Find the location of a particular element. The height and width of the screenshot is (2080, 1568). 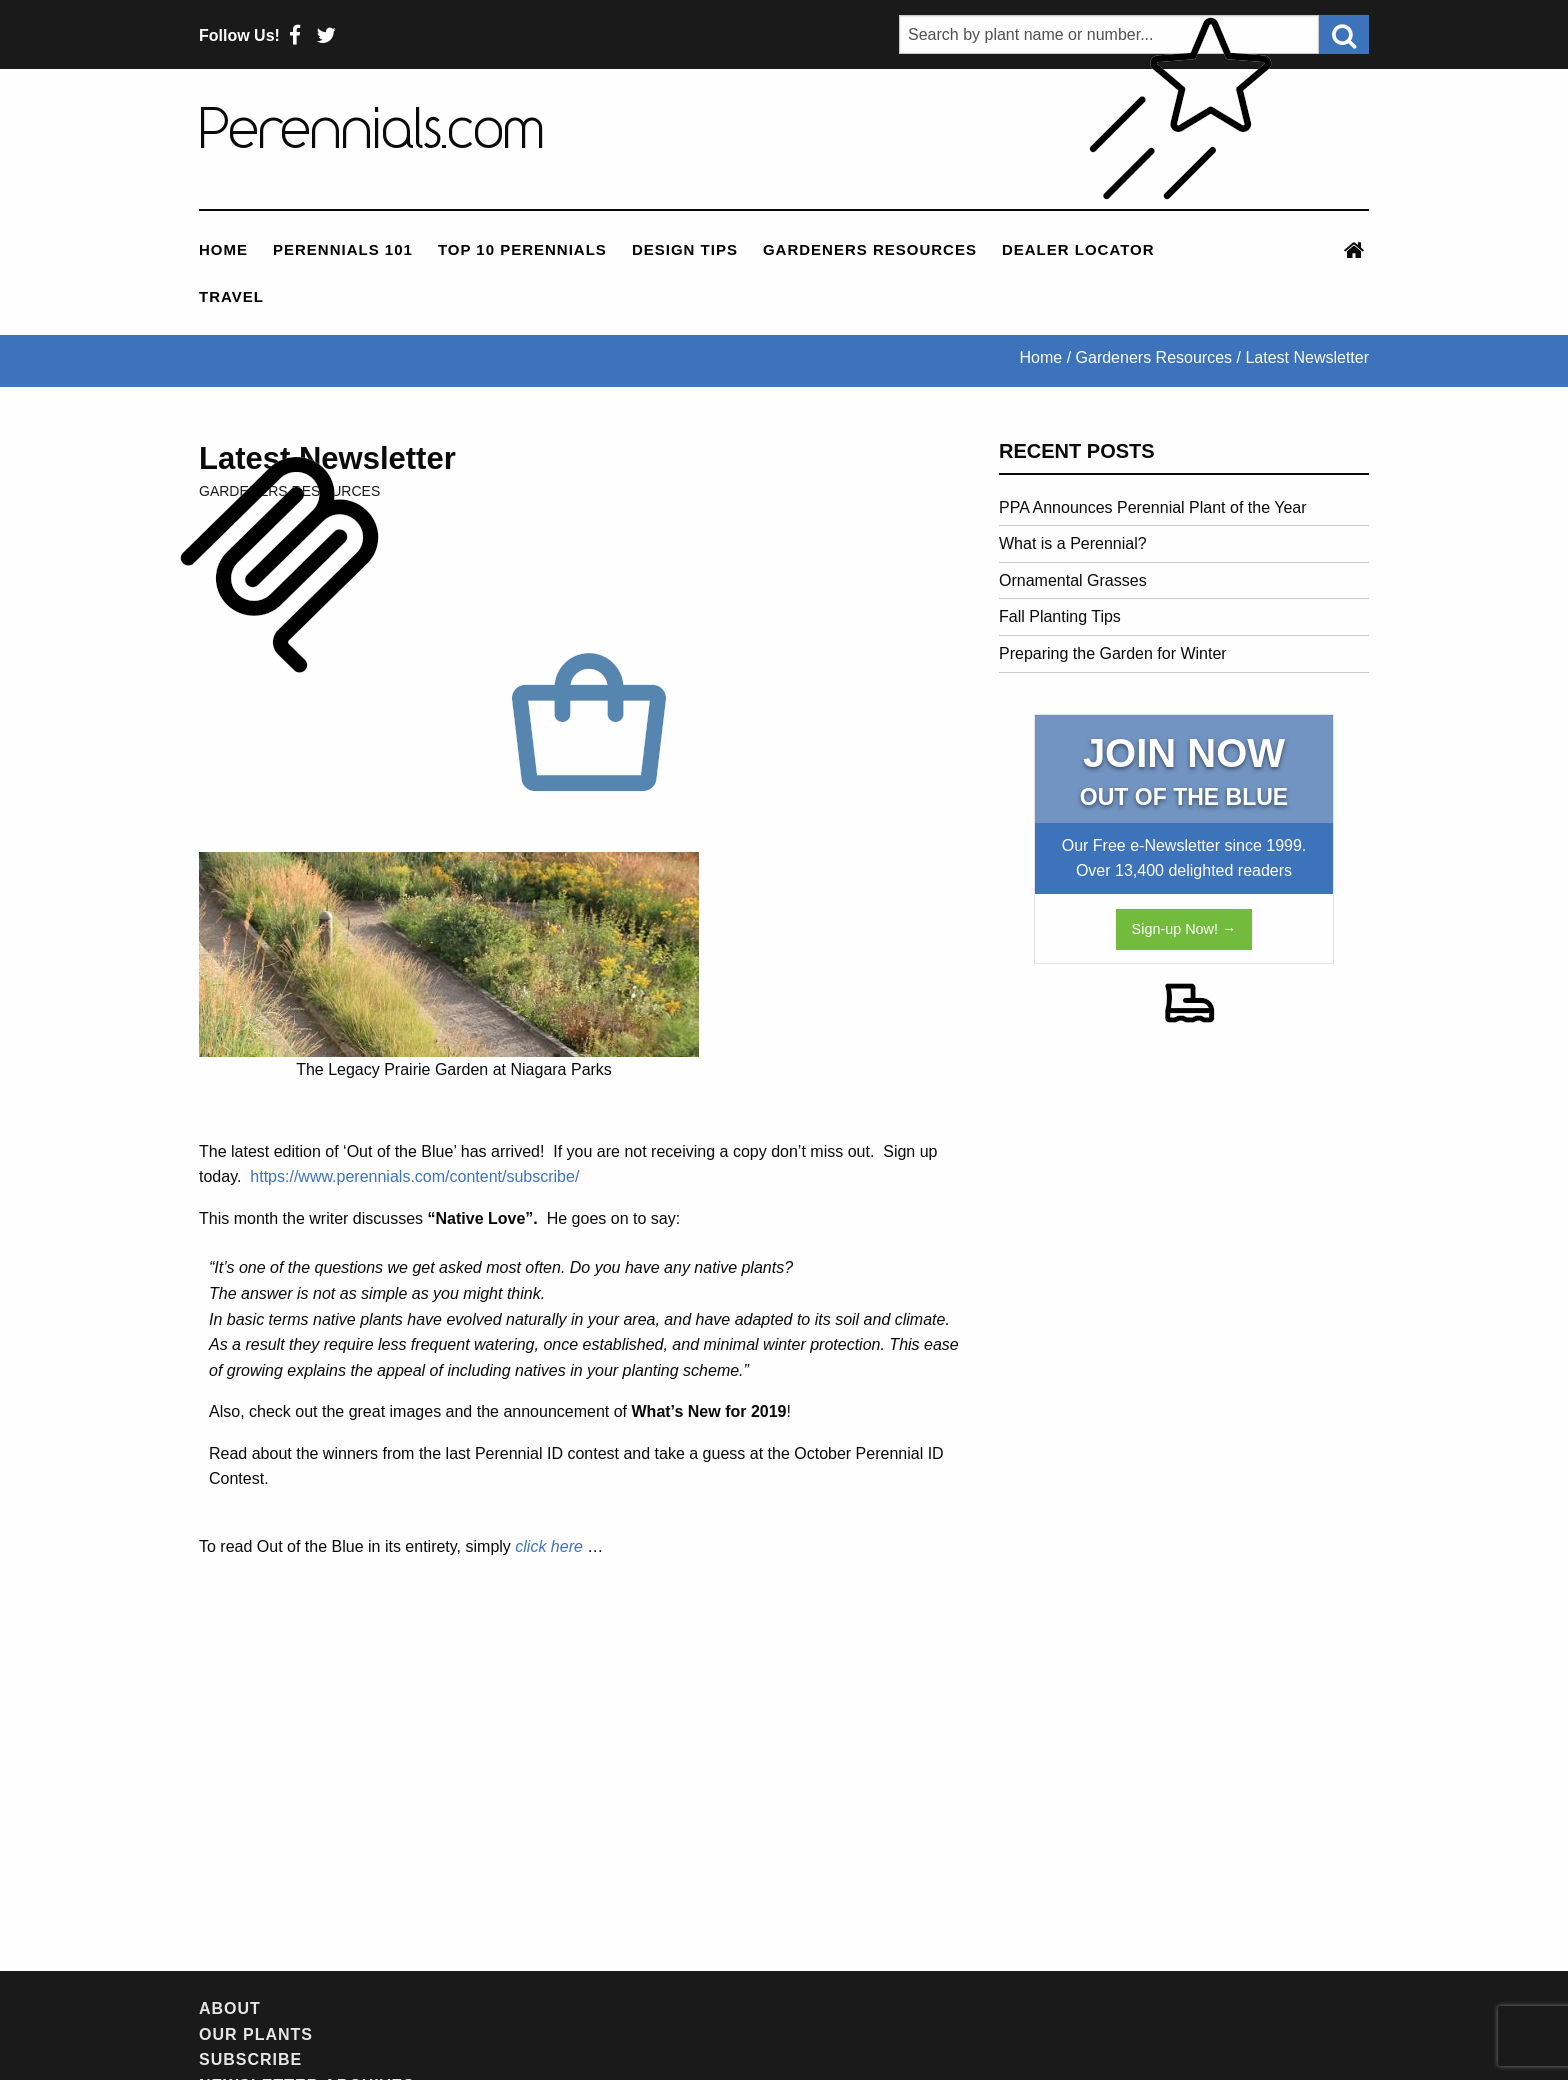

connect to model context protocol services is located at coordinates (279, 563).